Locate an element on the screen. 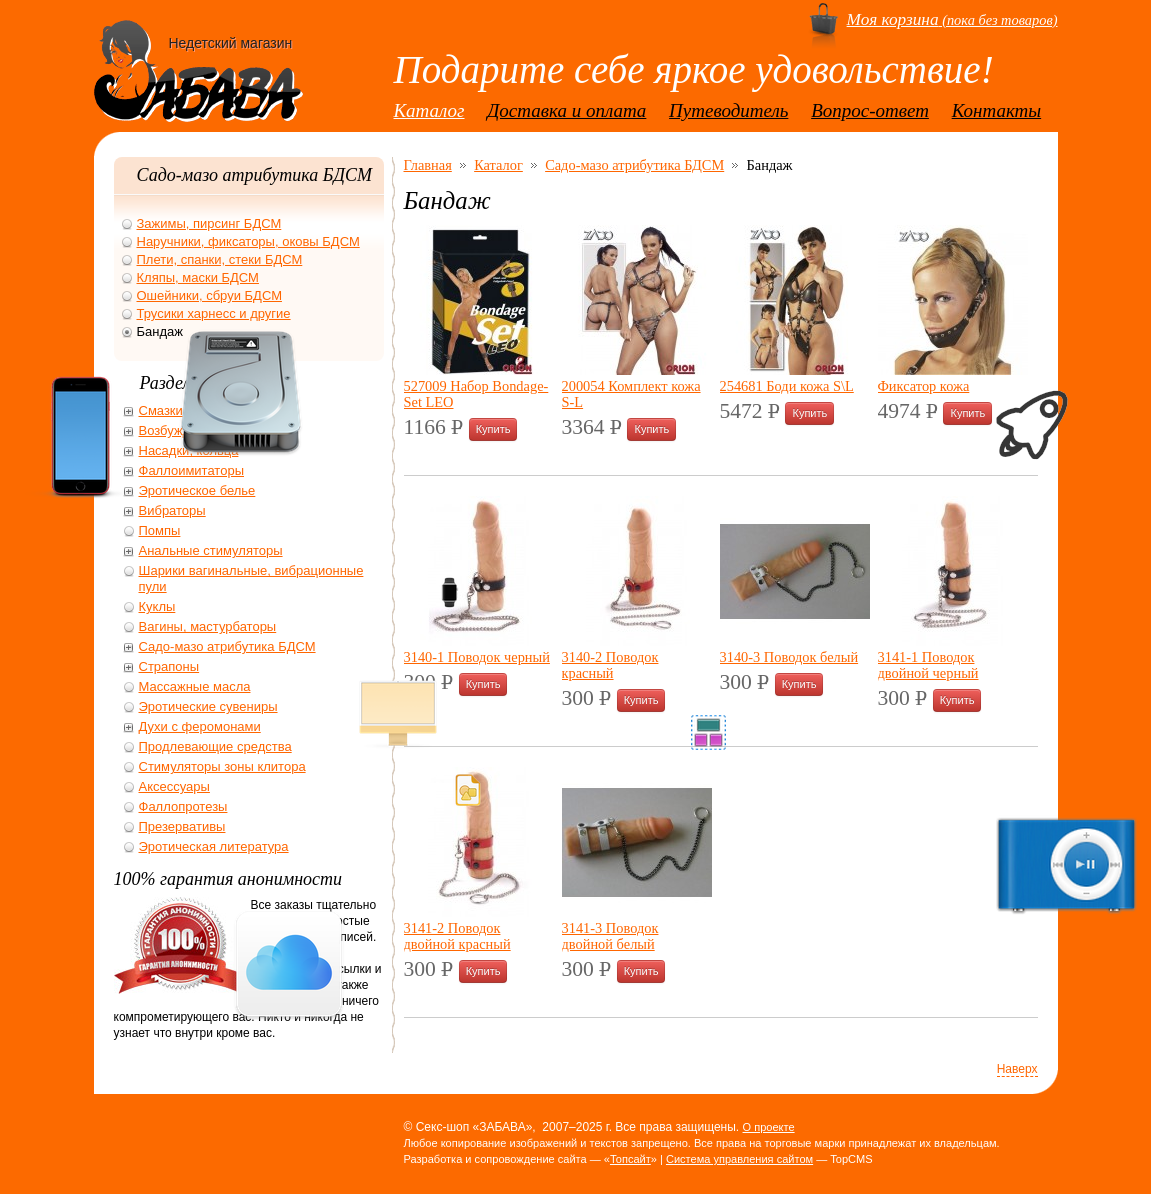  open an opendocument graphics template file is located at coordinates (468, 790).